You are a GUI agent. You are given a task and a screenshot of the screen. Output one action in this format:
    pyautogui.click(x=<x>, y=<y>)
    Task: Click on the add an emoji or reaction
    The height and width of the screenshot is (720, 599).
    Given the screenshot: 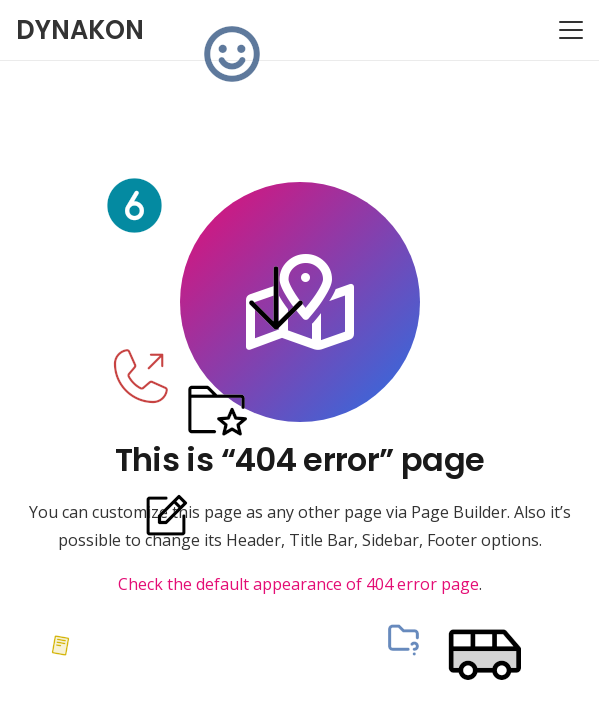 What is the action you would take?
    pyautogui.click(x=232, y=54)
    